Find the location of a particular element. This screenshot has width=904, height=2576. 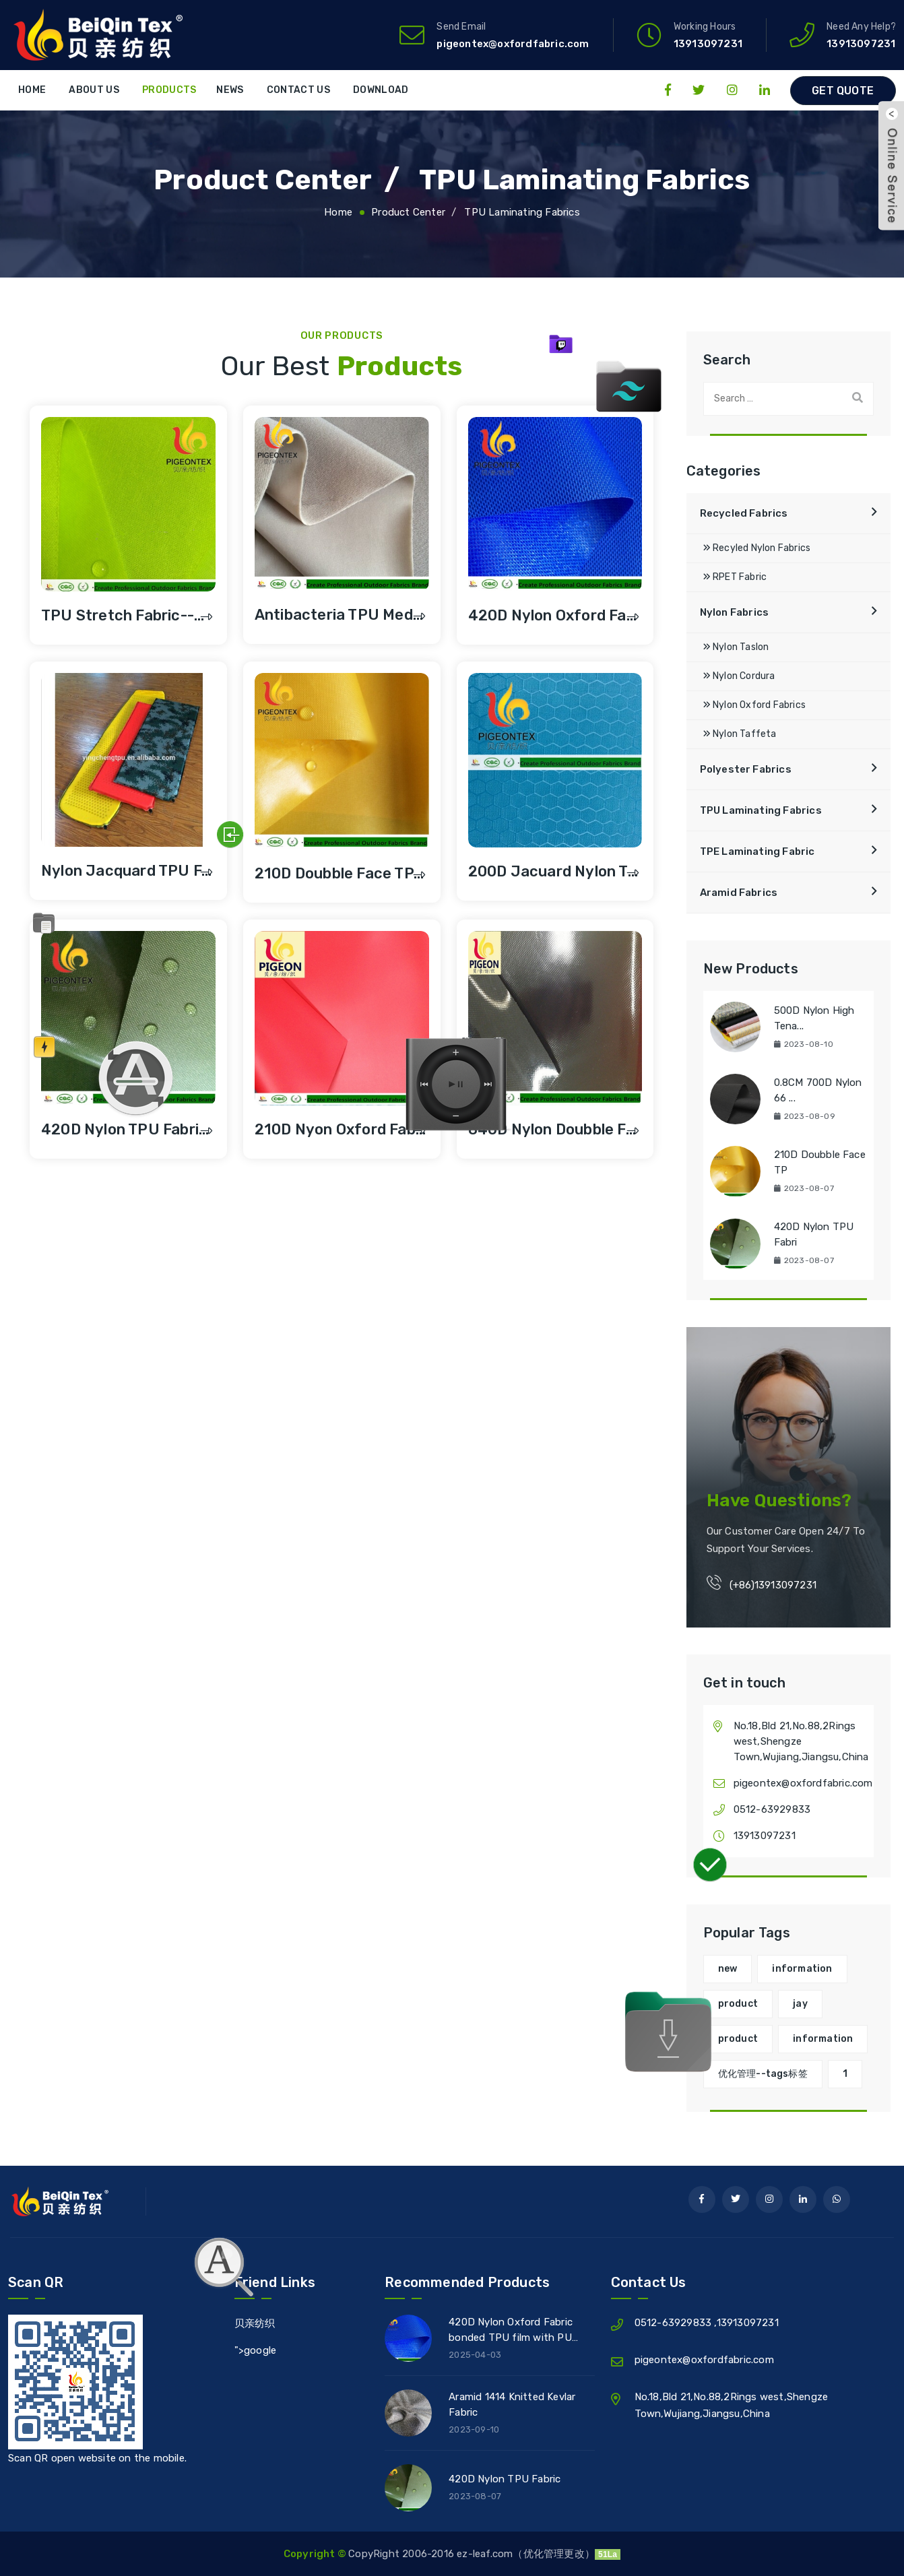

search for files or documents is located at coordinates (223, 2266).